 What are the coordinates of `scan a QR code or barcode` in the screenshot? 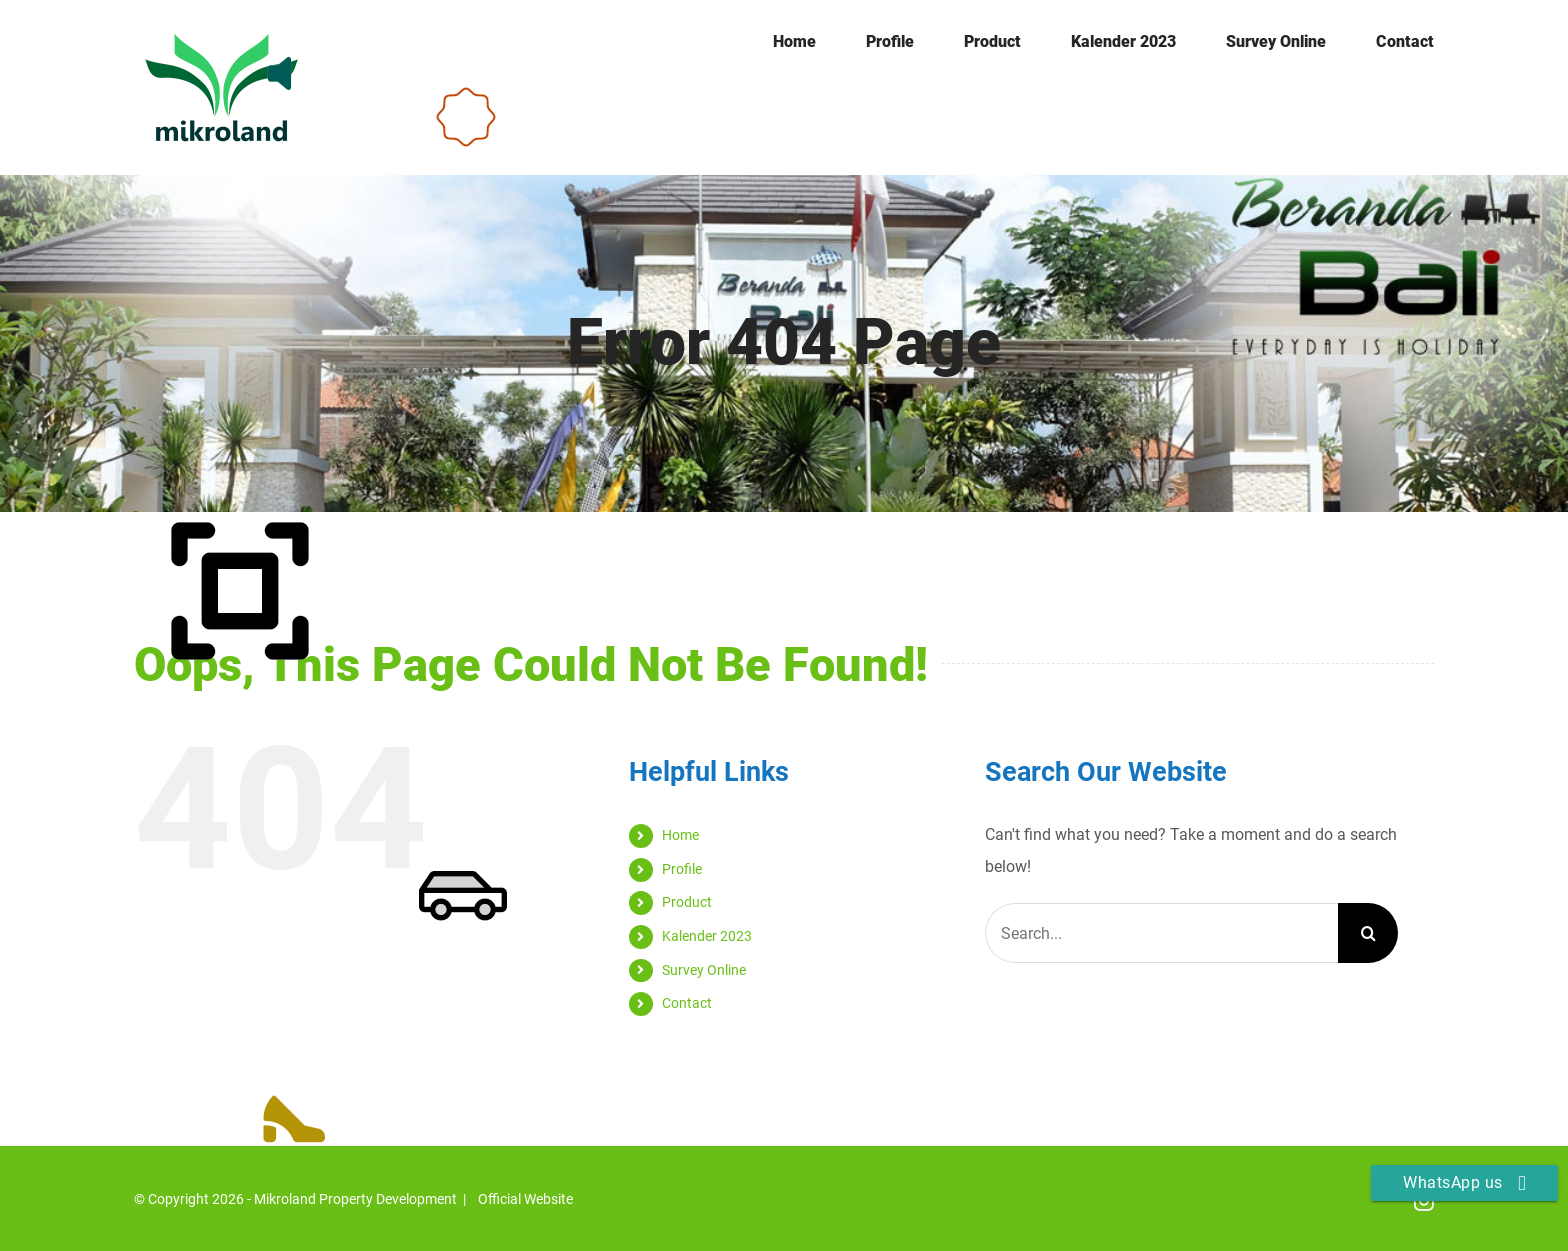 It's located at (240, 591).